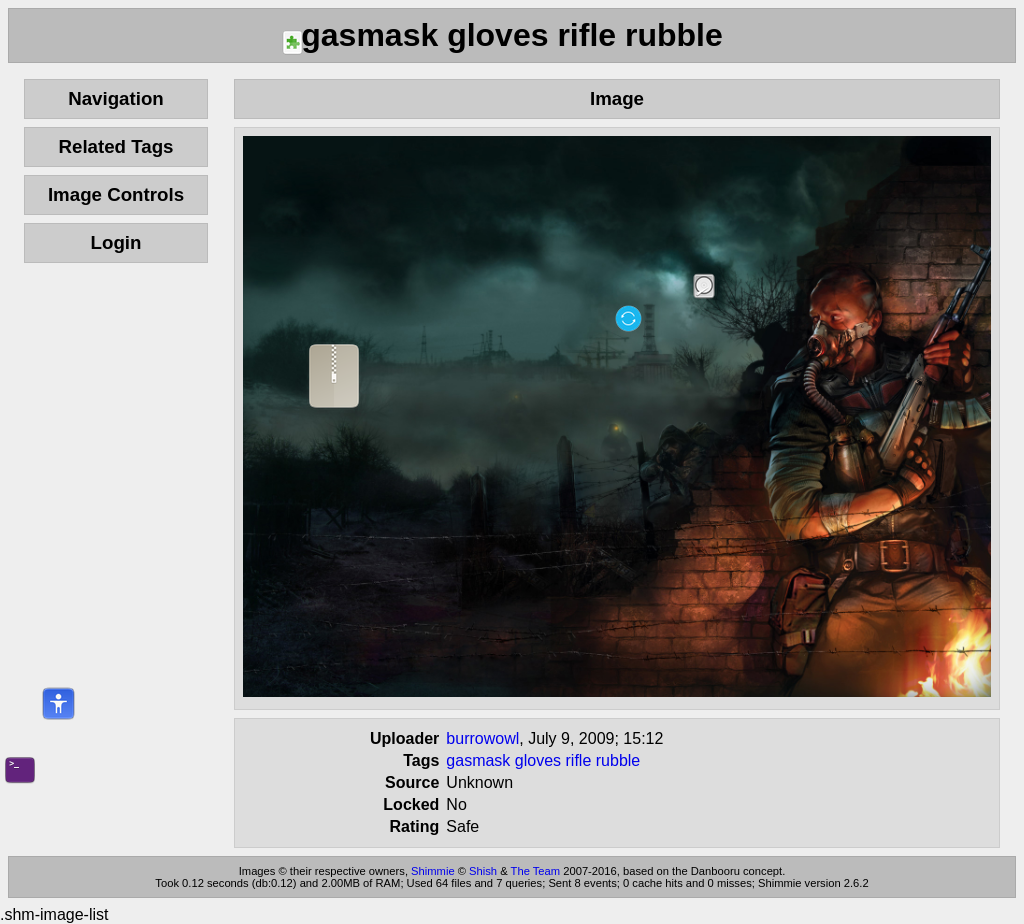 Image resolution: width=1024 pixels, height=924 pixels. I want to click on file is currently syncing with shared folder, so click(628, 318).